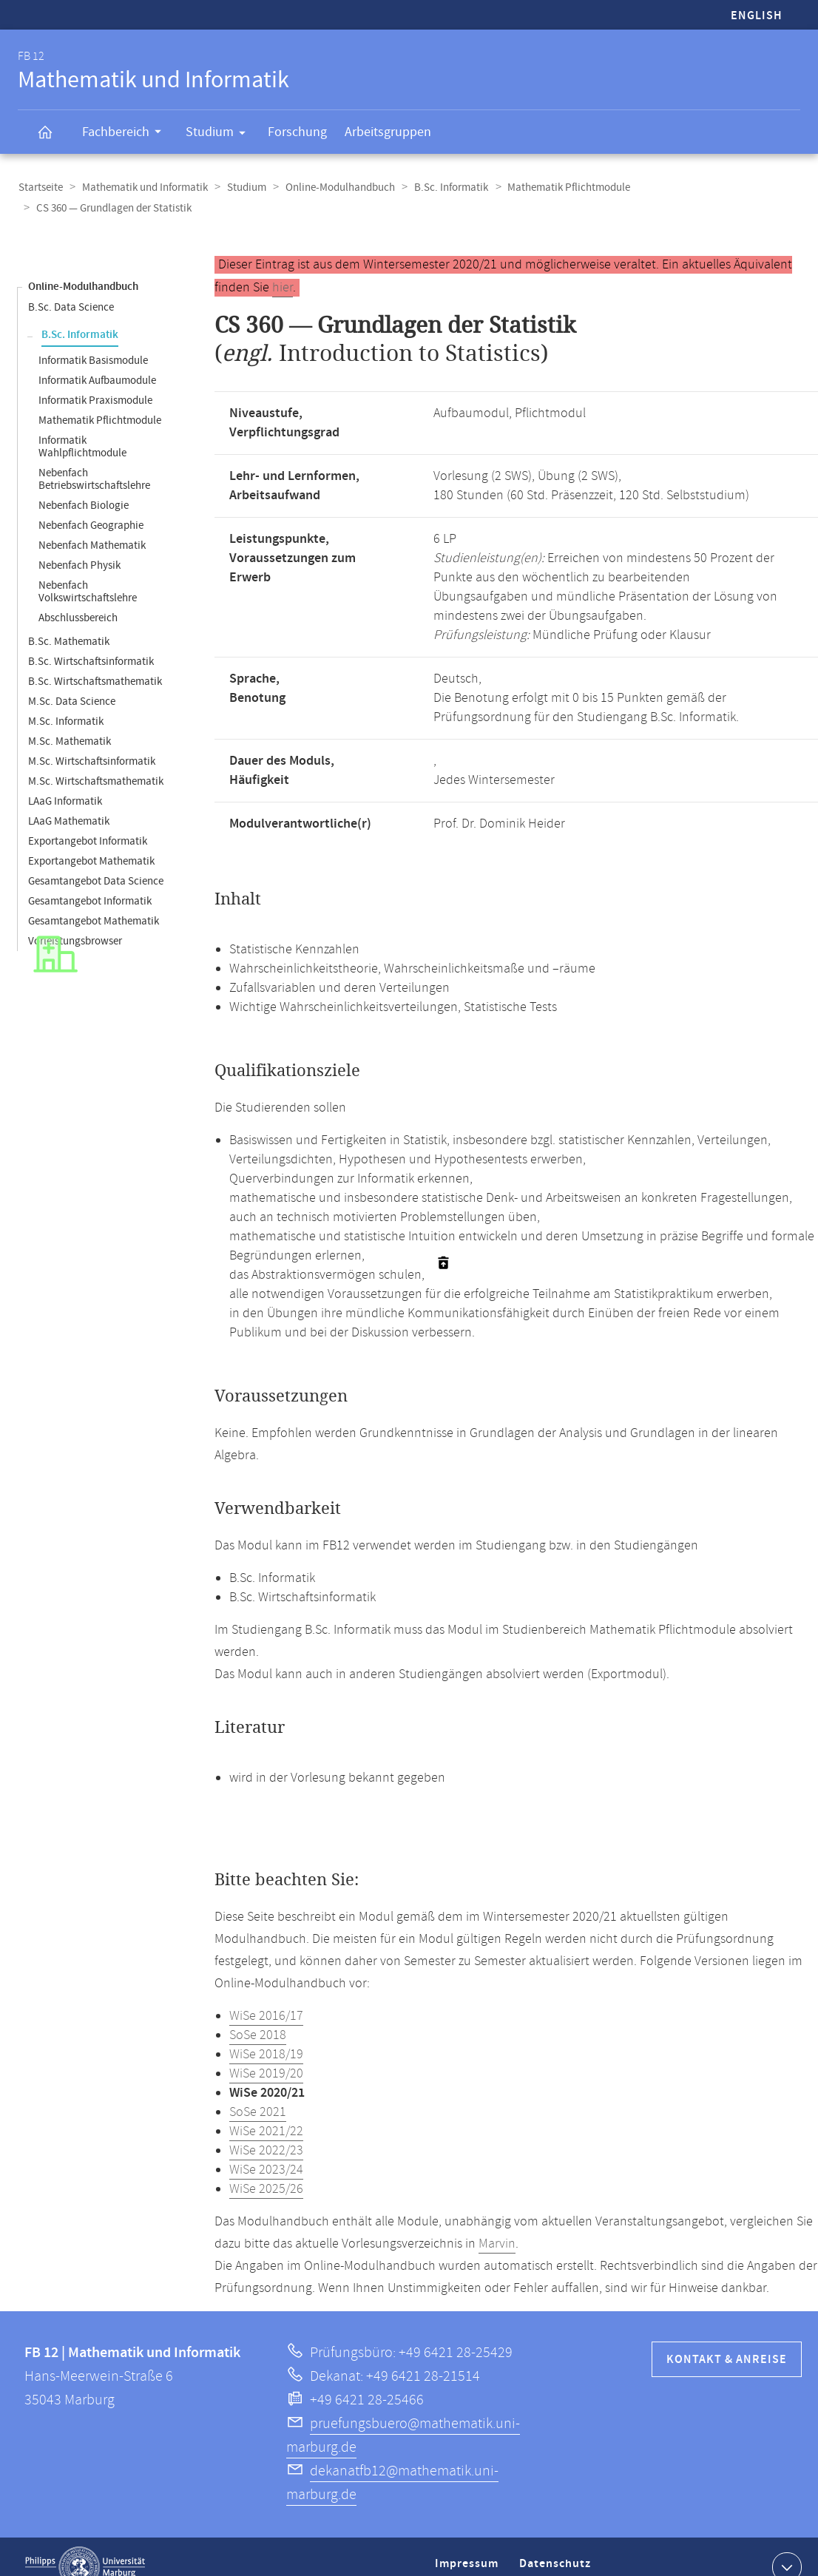 The height and width of the screenshot is (2576, 818). What do you see at coordinates (443, 1262) in the screenshot?
I see `restore item from trash` at bounding box center [443, 1262].